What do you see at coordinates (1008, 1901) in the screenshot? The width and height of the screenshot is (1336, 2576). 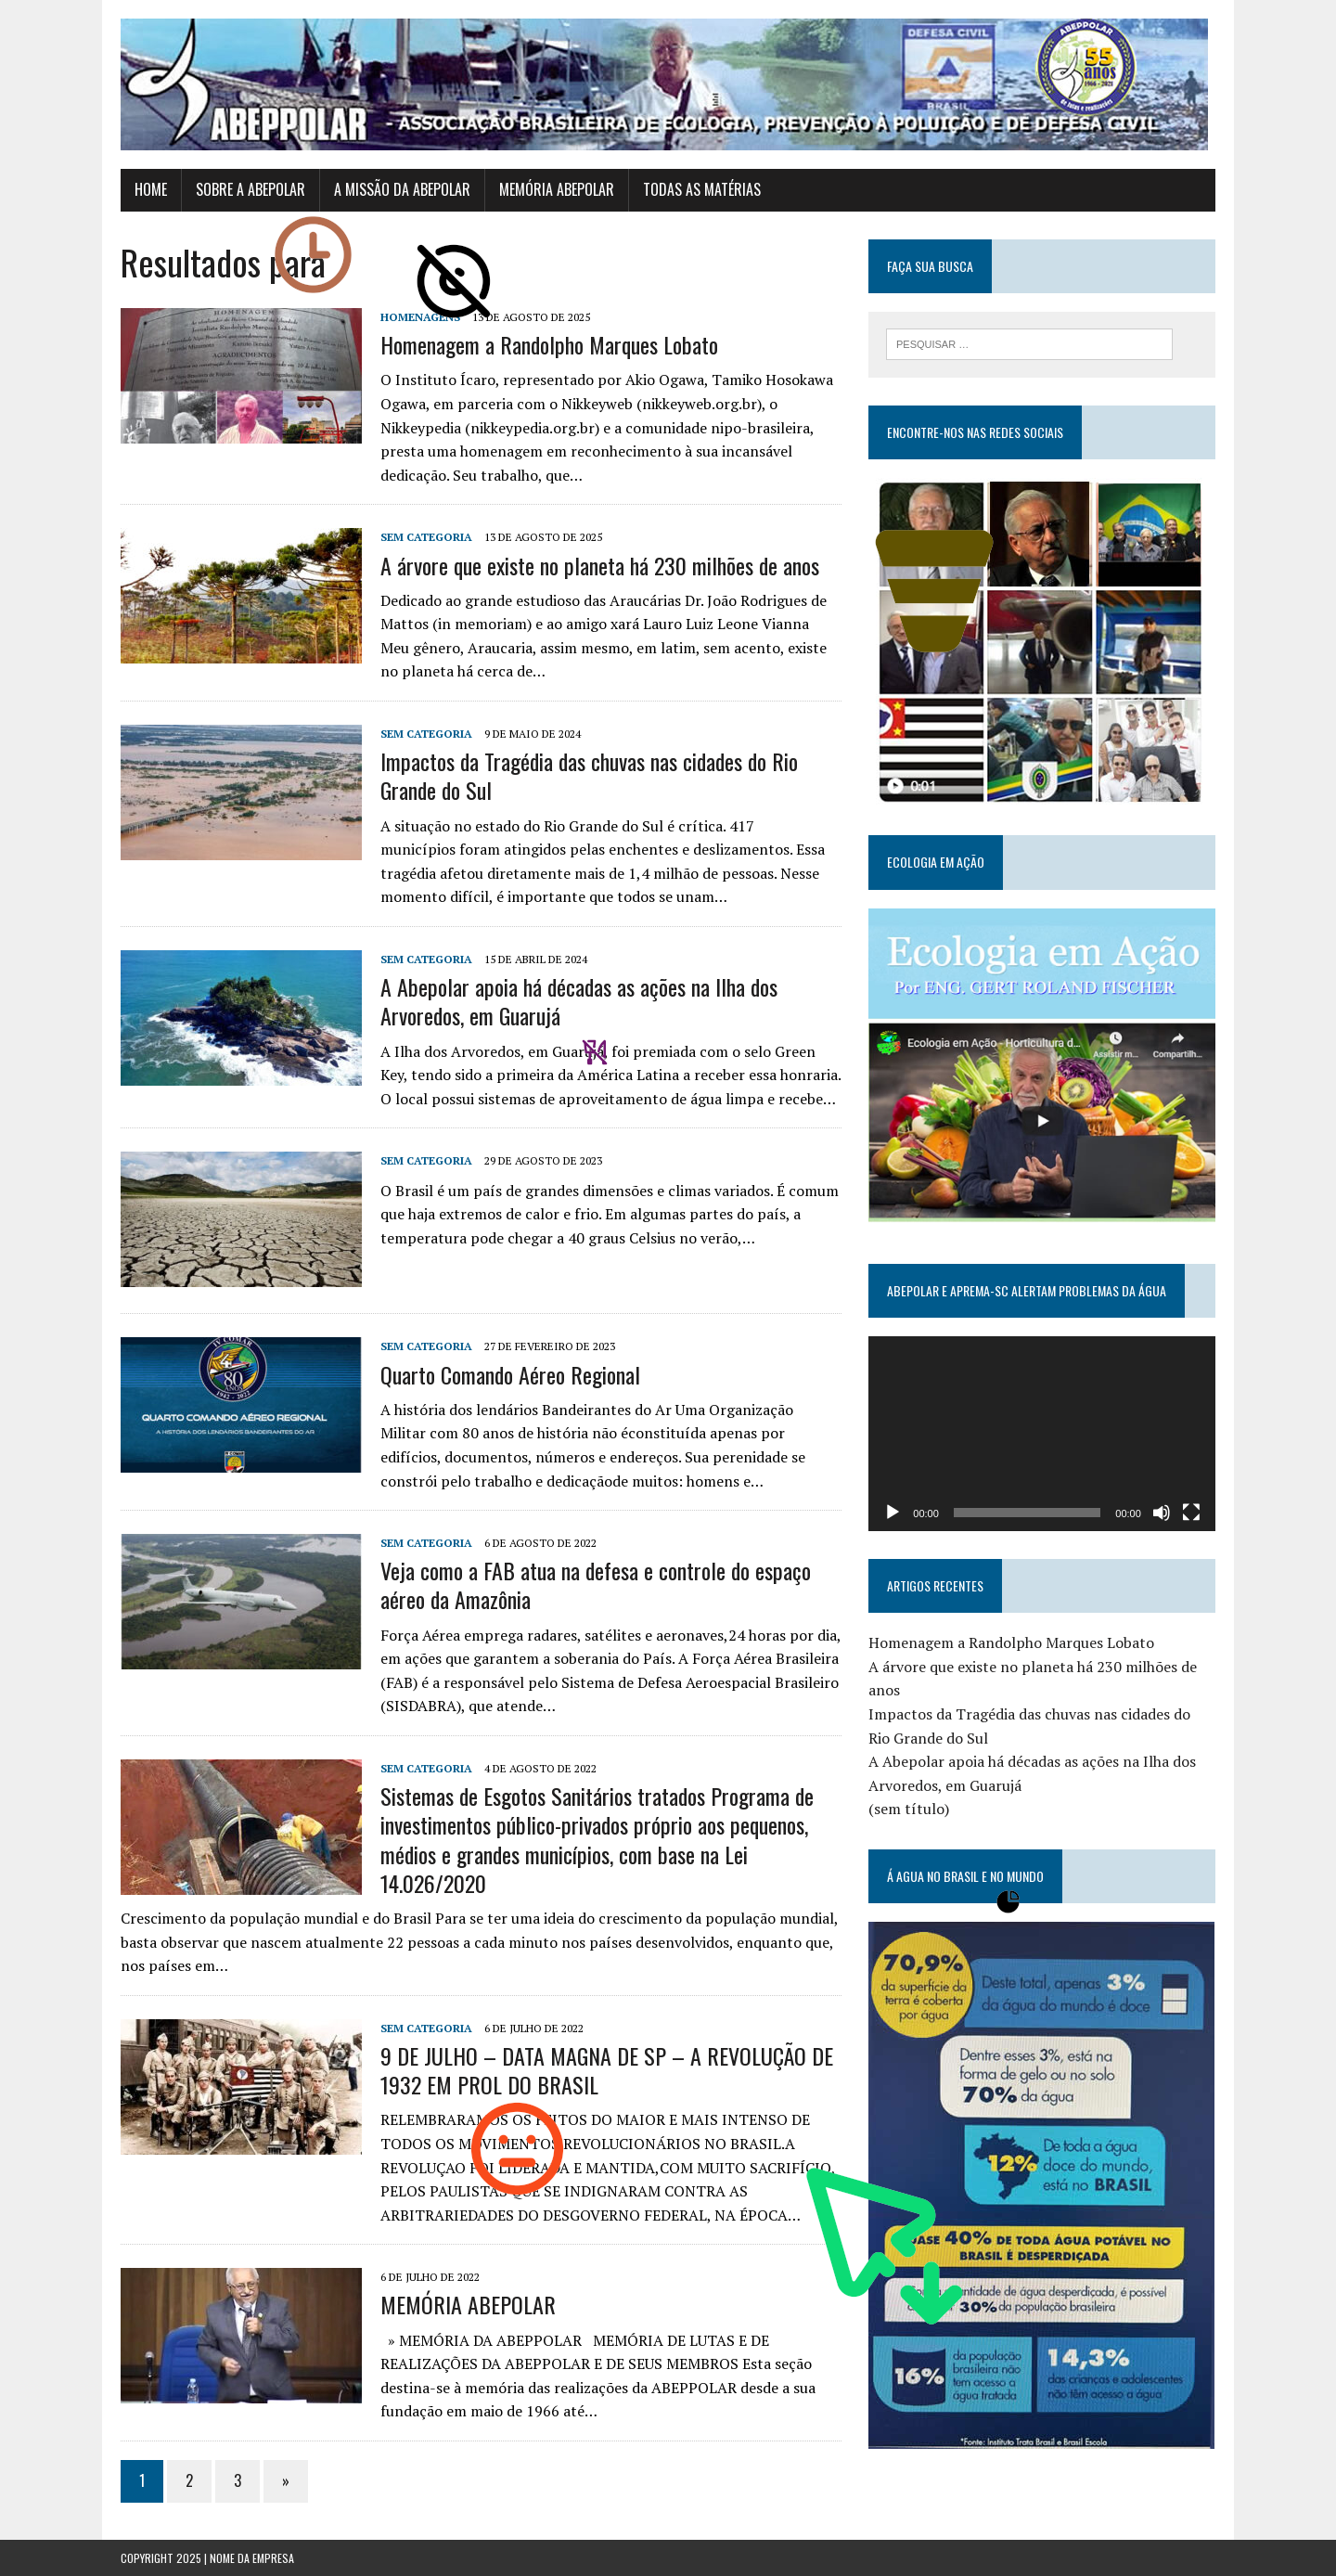 I see `view analytics or statistics breakdown` at bounding box center [1008, 1901].